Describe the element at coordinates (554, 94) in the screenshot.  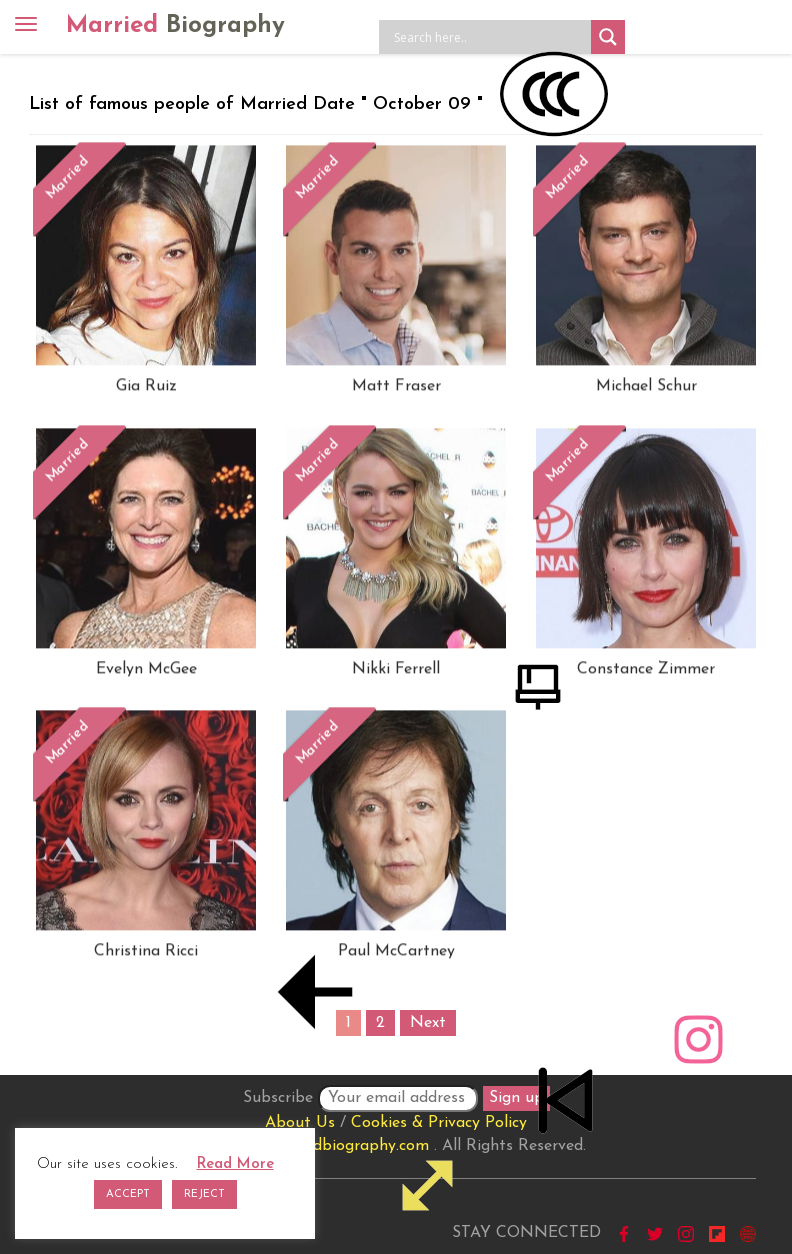
I see `china compulsory certificate (CCC) mark indicating product compliance` at that location.